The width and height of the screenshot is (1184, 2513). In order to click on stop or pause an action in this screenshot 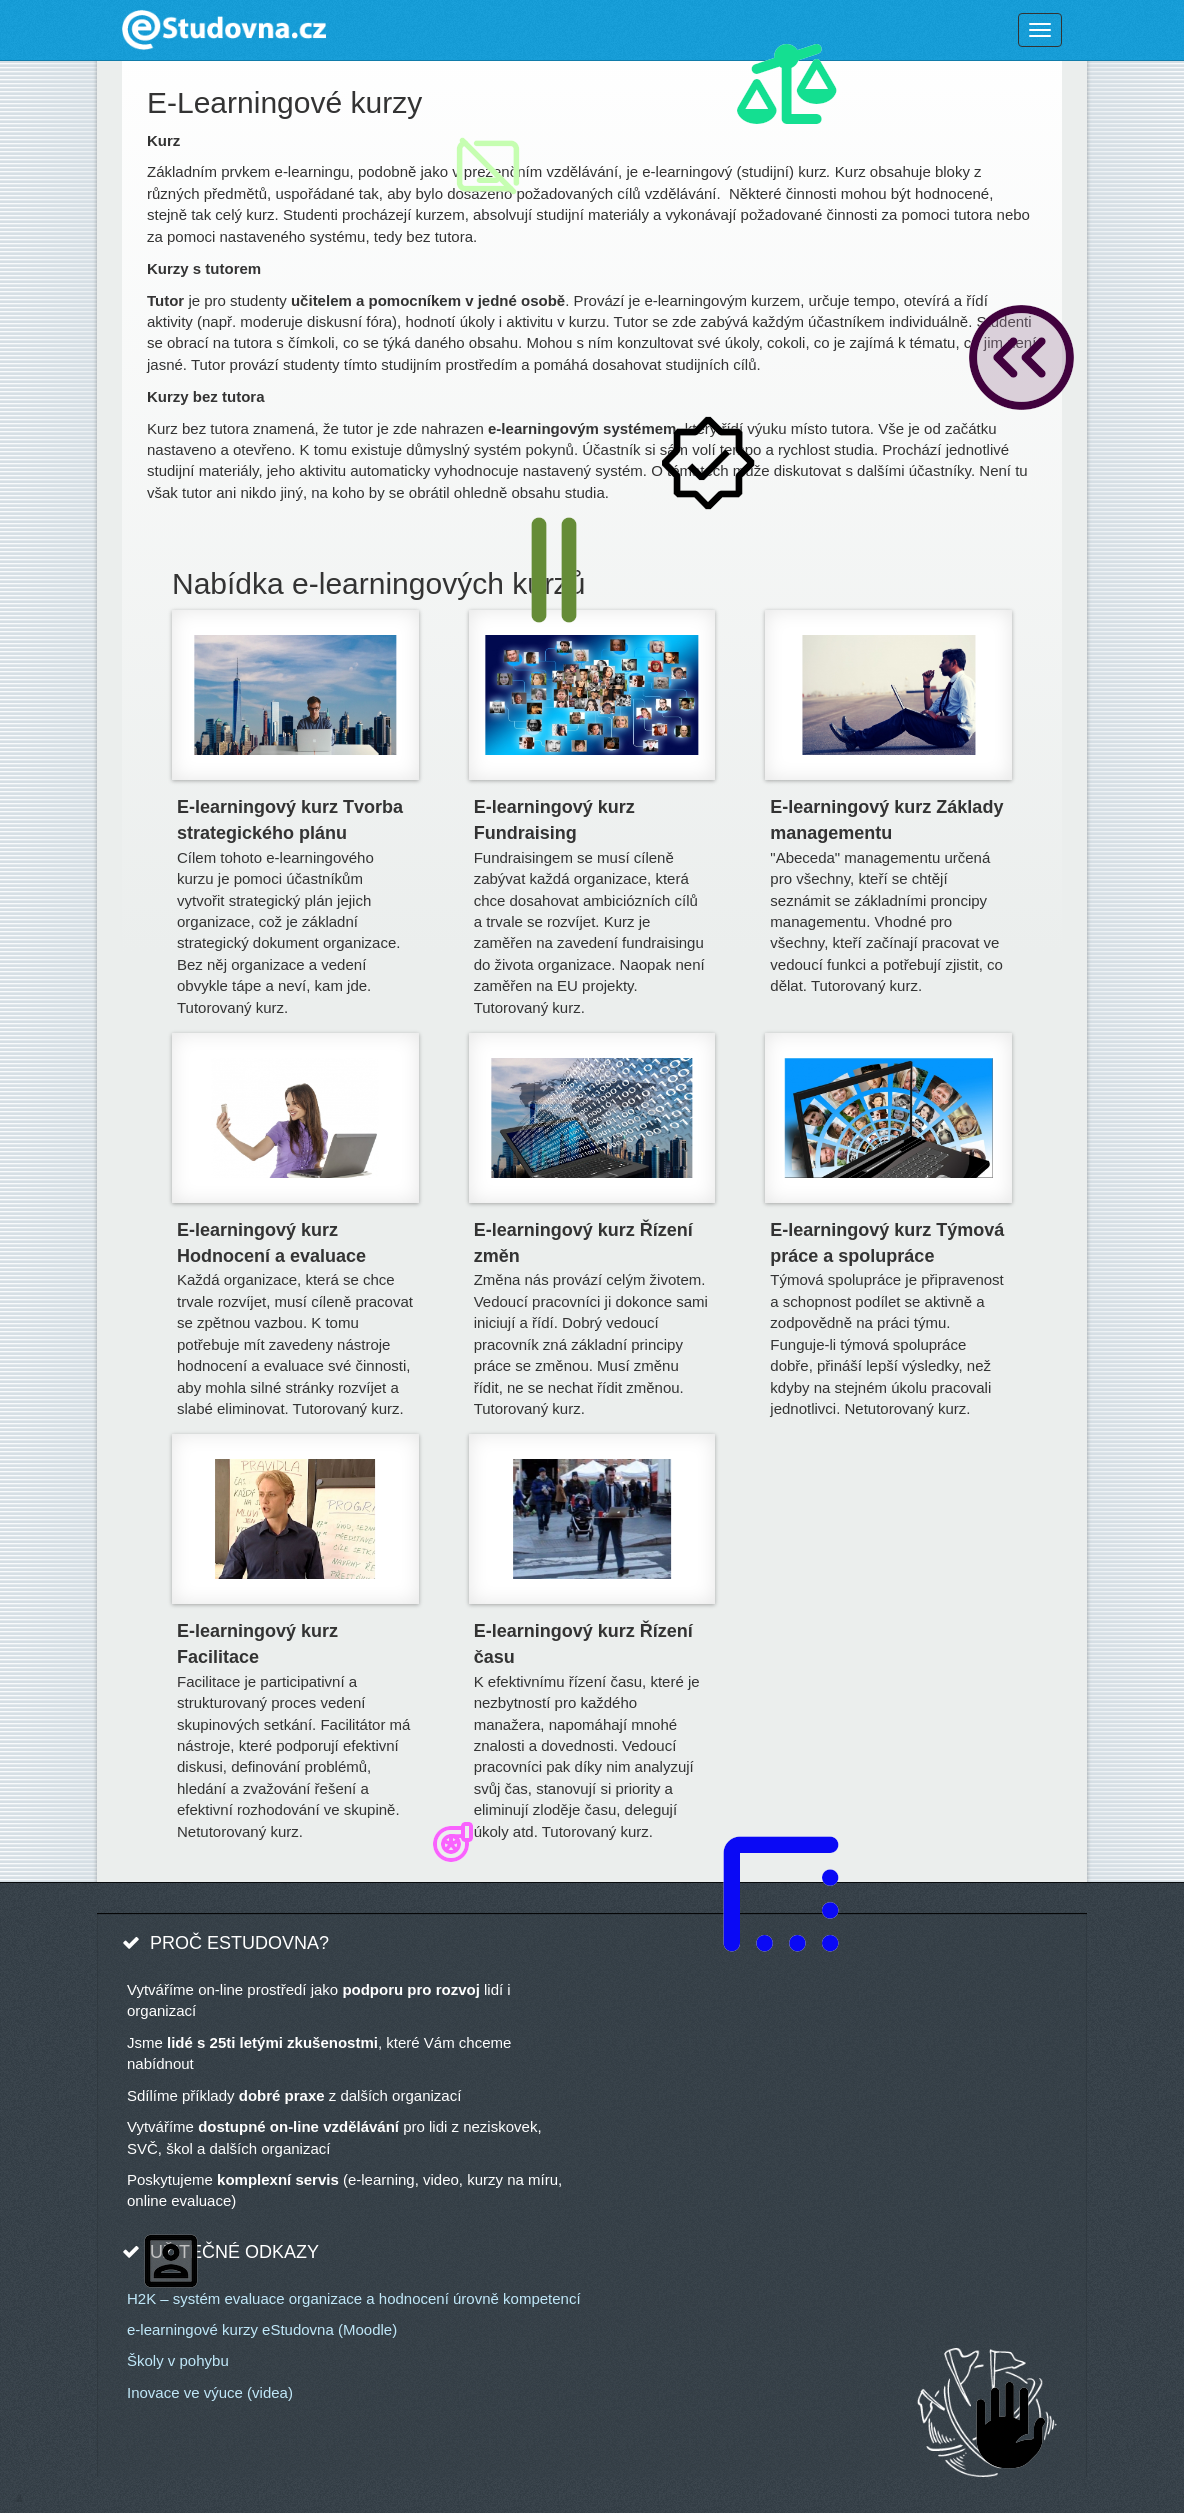, I will do `click(1011, 2425)`.